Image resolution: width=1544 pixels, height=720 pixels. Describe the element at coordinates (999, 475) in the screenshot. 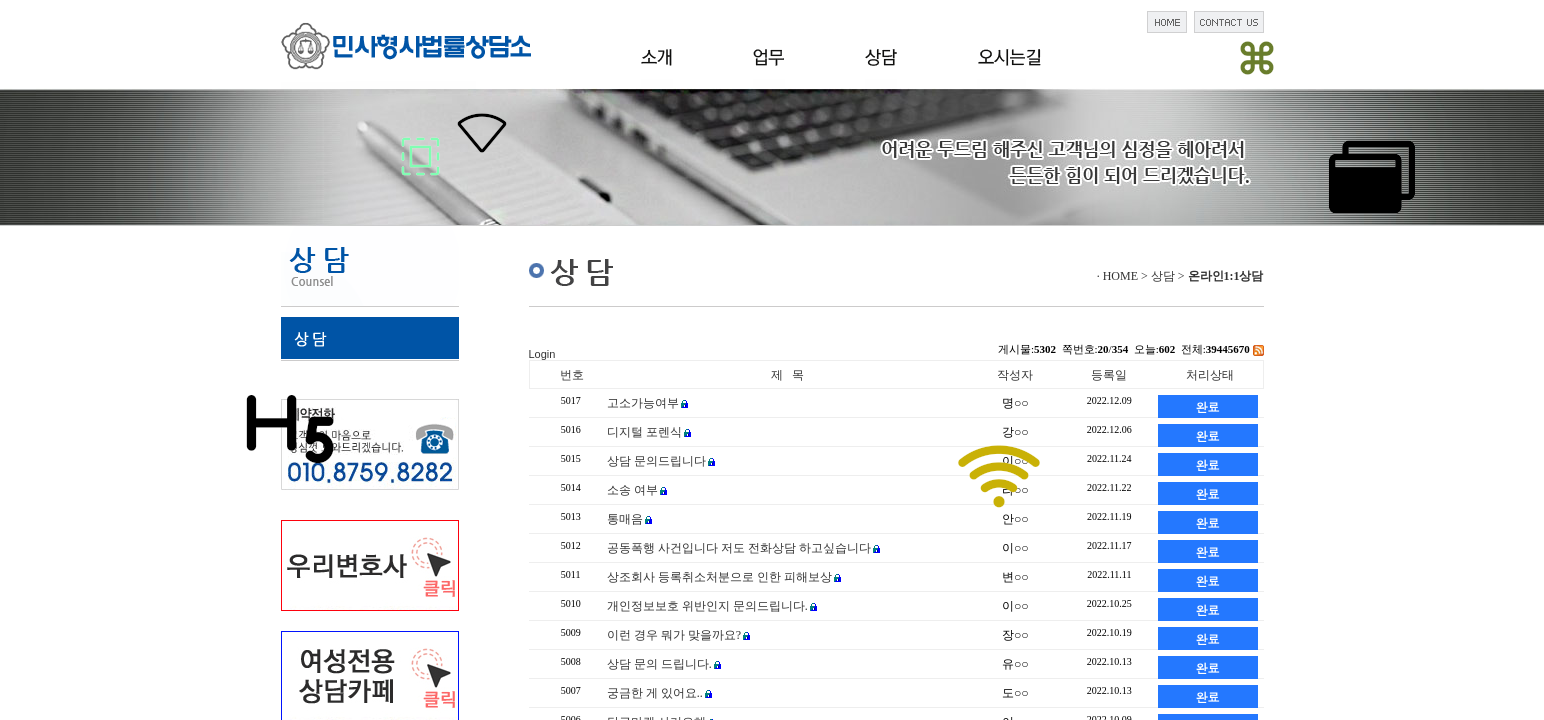

I see `indicates strong wifi signal strength` at that location.